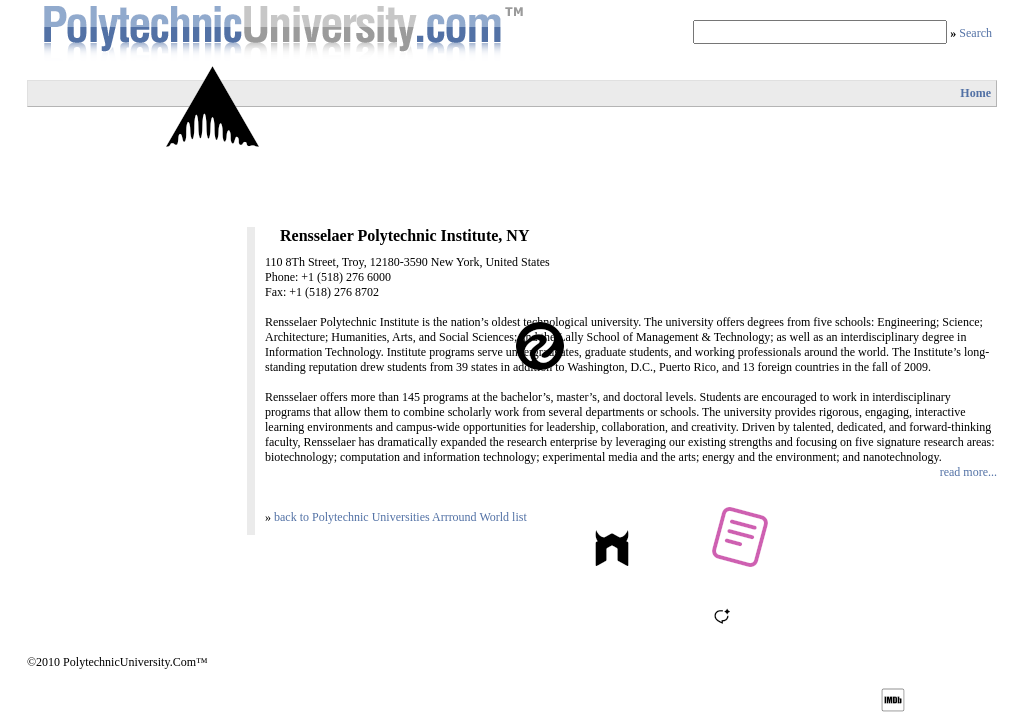 The image size is (1024, 720). What do you see at coordinates (612, 548) in the screenshot?
I see `nodemon development tool logo` at bounding box center [612, 548].